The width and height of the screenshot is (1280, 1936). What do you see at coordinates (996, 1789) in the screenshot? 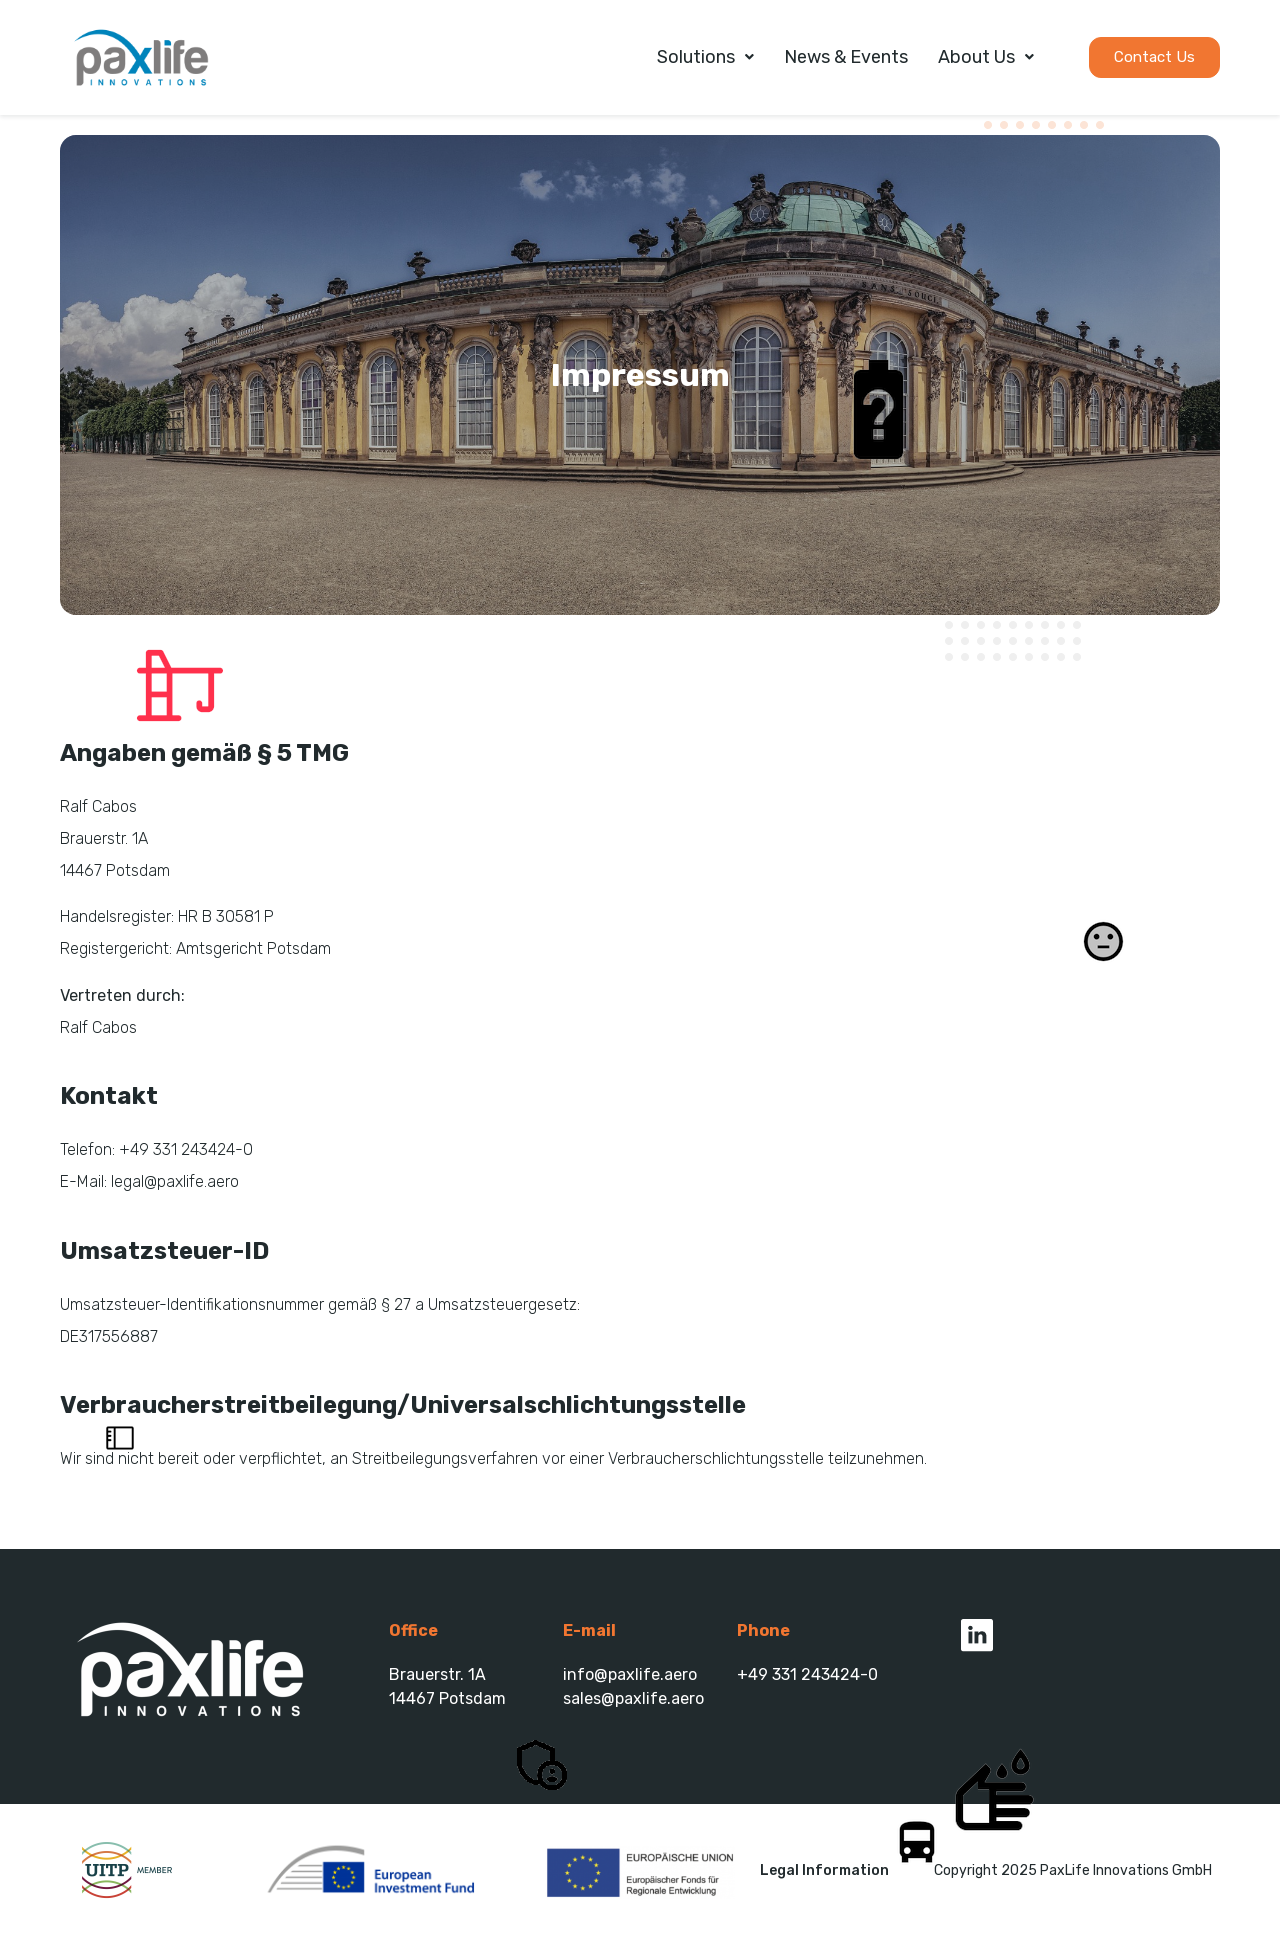
I see `wash your hands reminder` at bounding box center [996, 1789].